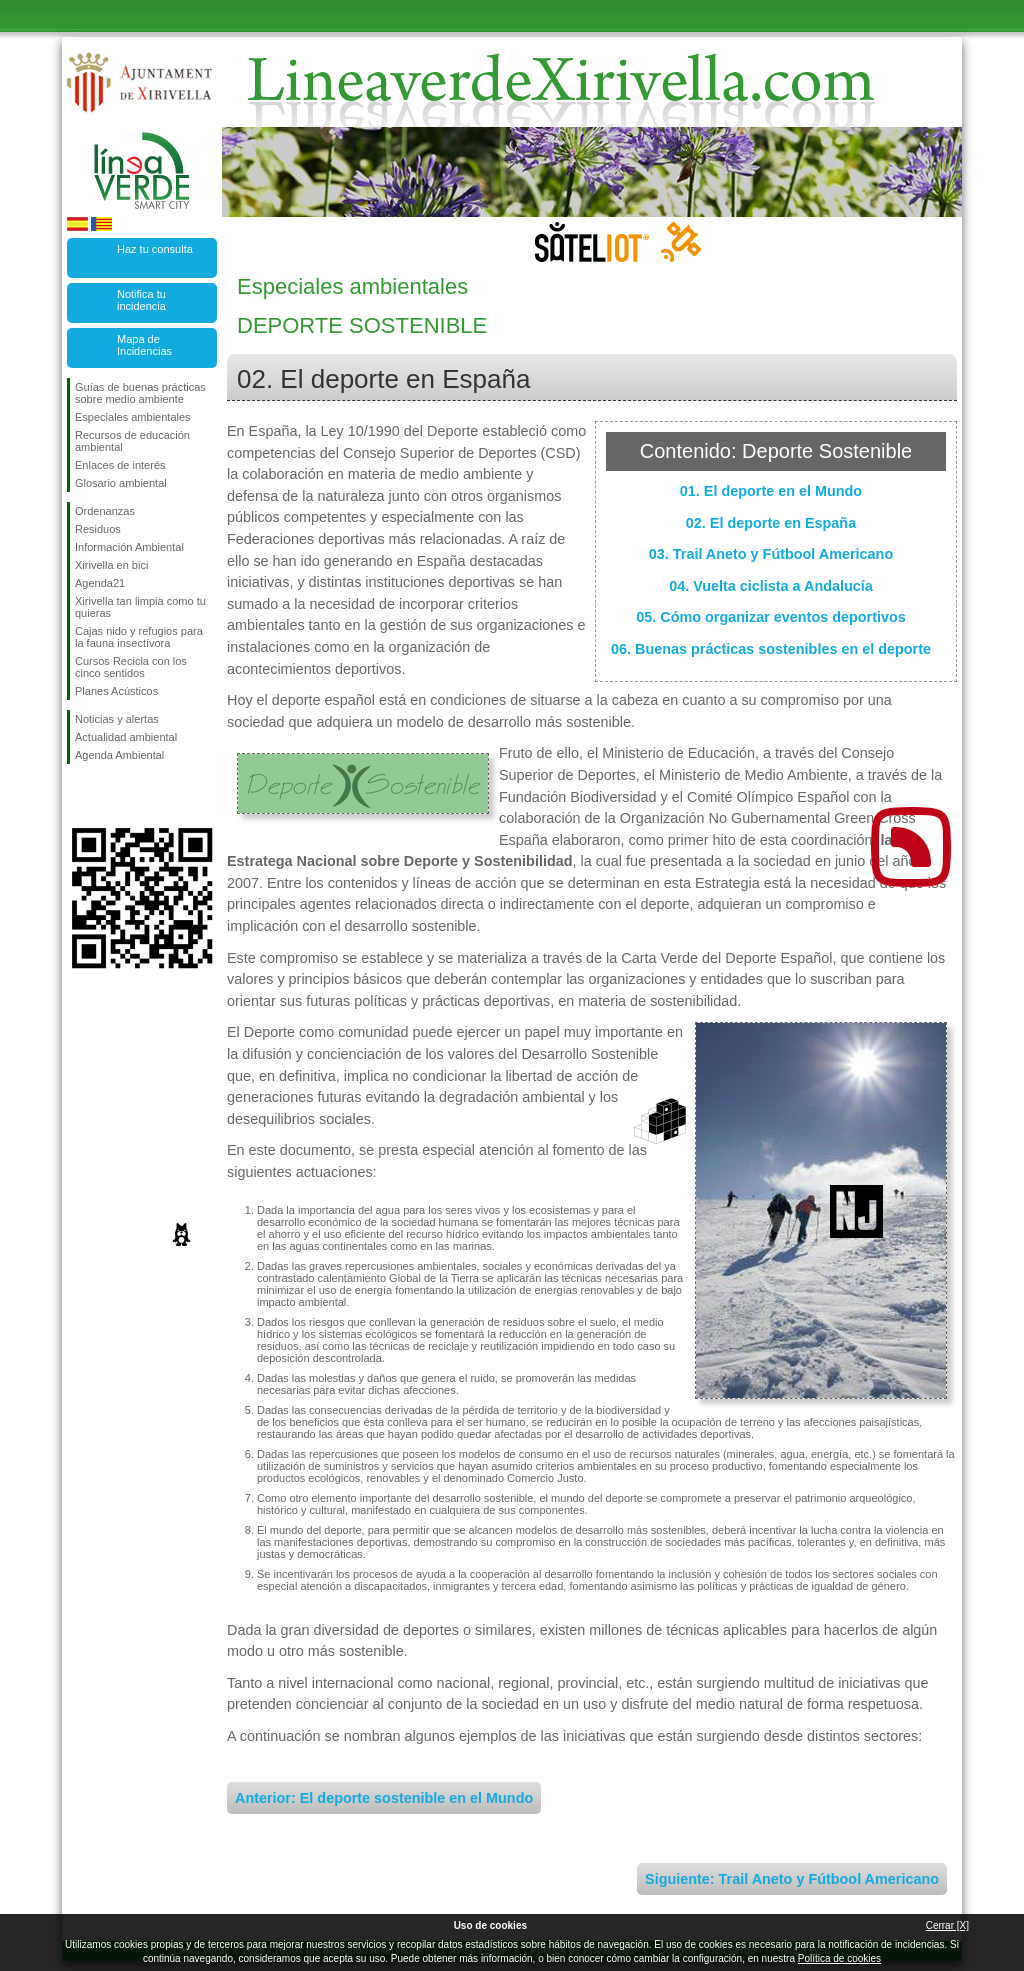  Describe the element at coordinates (856, 1211) in the screenshot. I see `nunjucks templating engine logo` at that location.